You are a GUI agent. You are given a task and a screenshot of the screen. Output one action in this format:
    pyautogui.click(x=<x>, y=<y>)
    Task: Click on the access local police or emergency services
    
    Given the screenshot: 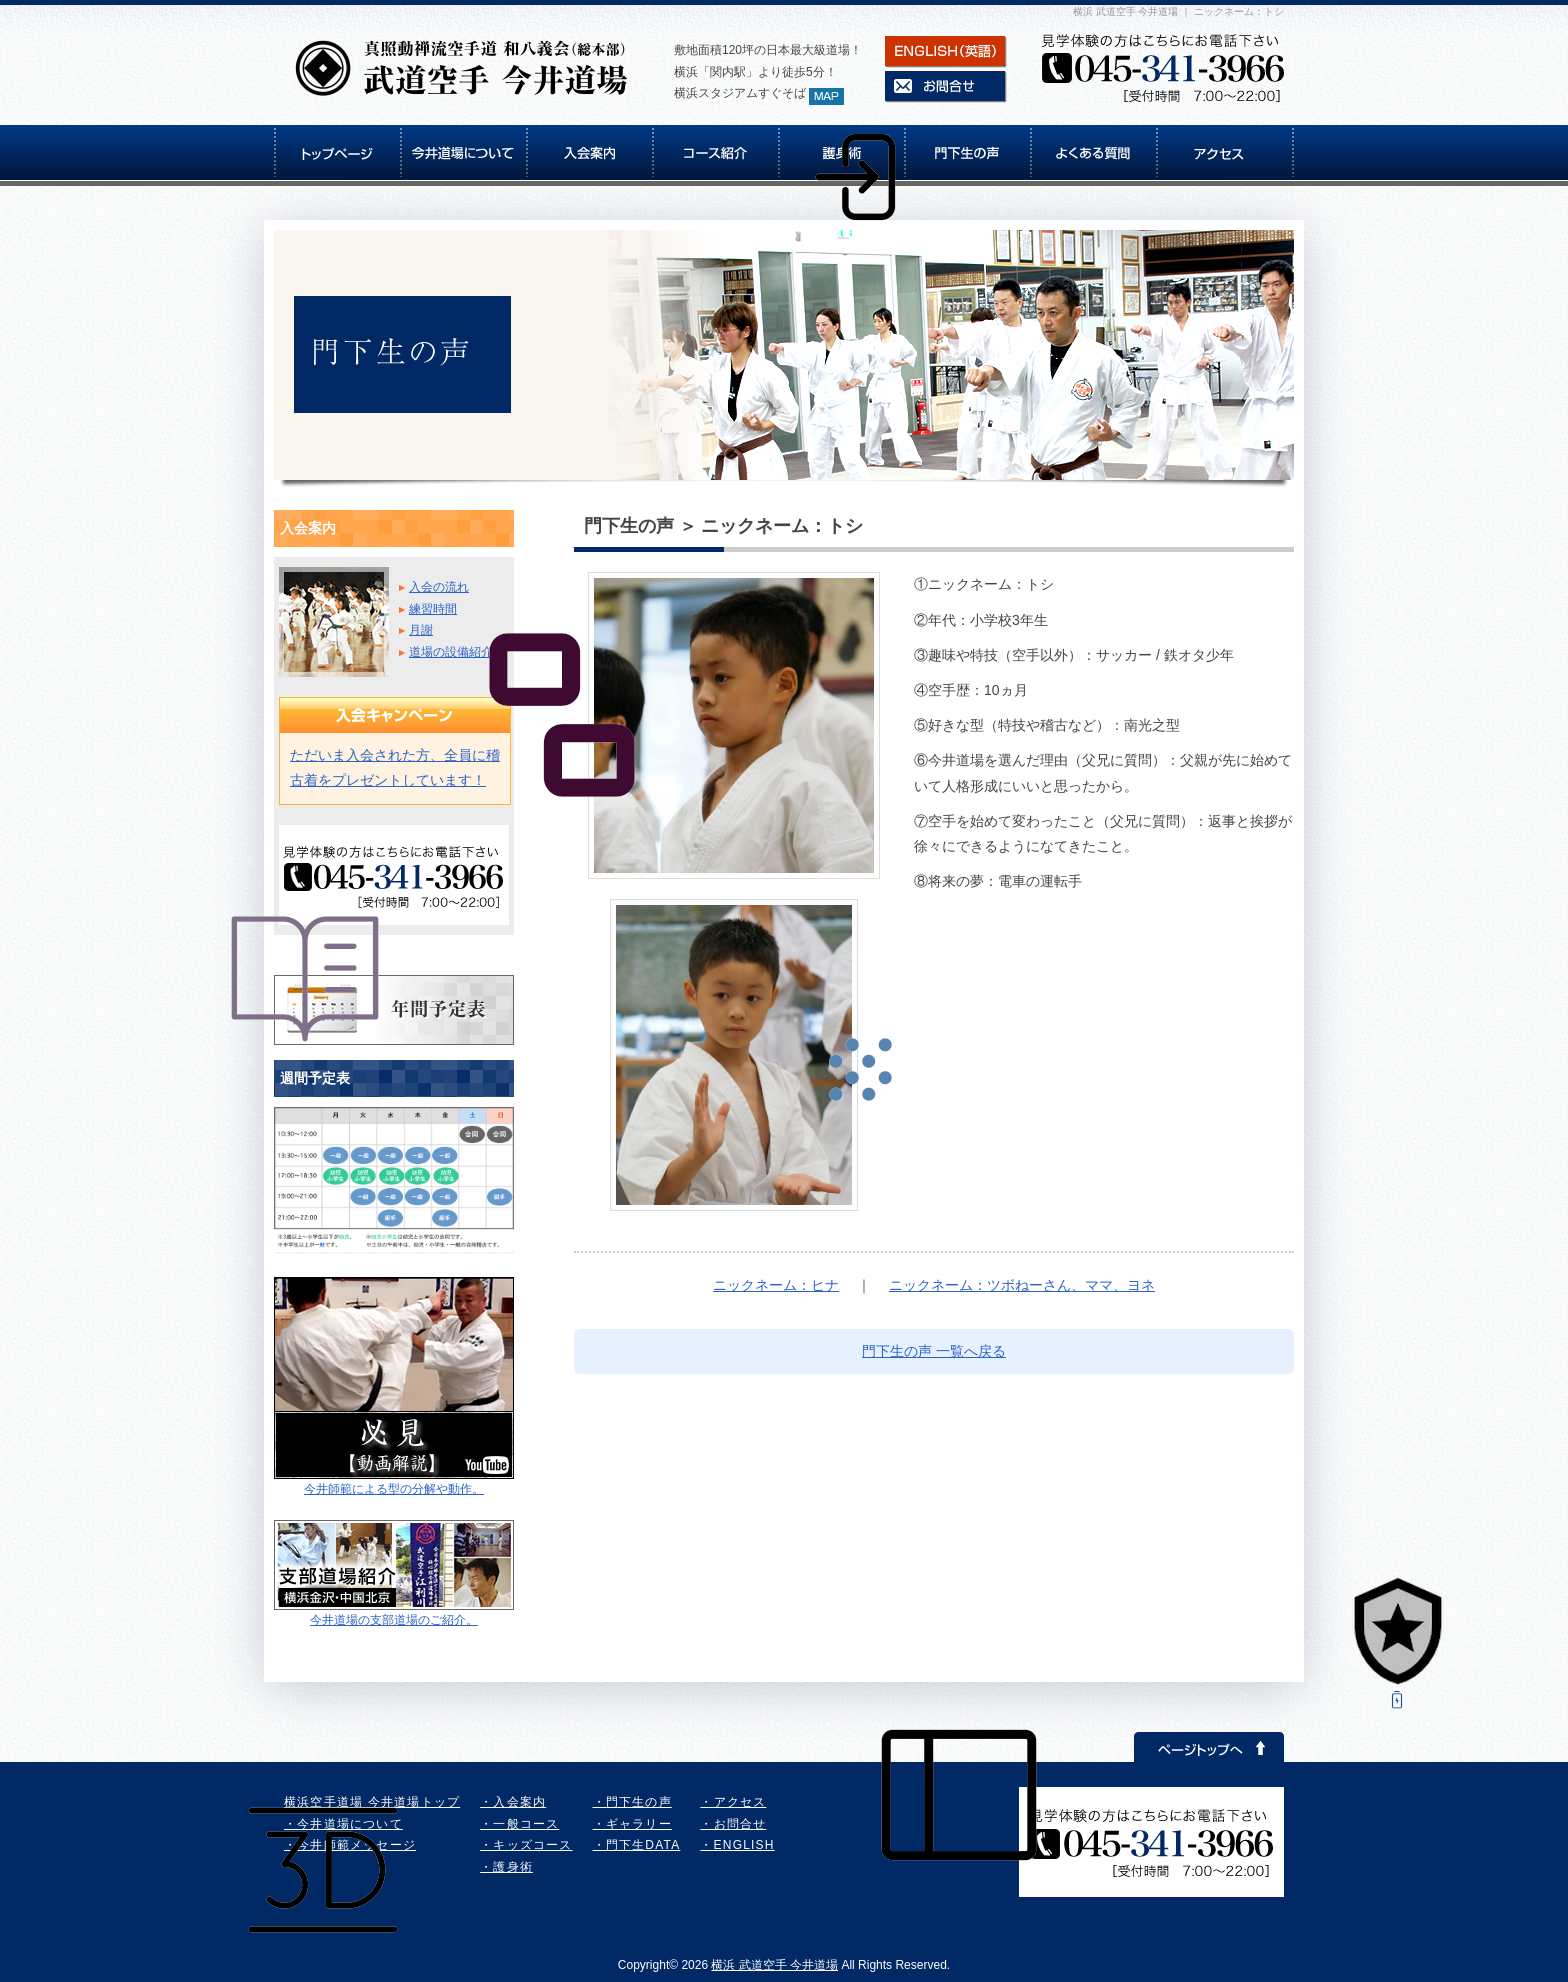 What is the action you would take?
    pyautogui.click(x=1398, y=1631)
    